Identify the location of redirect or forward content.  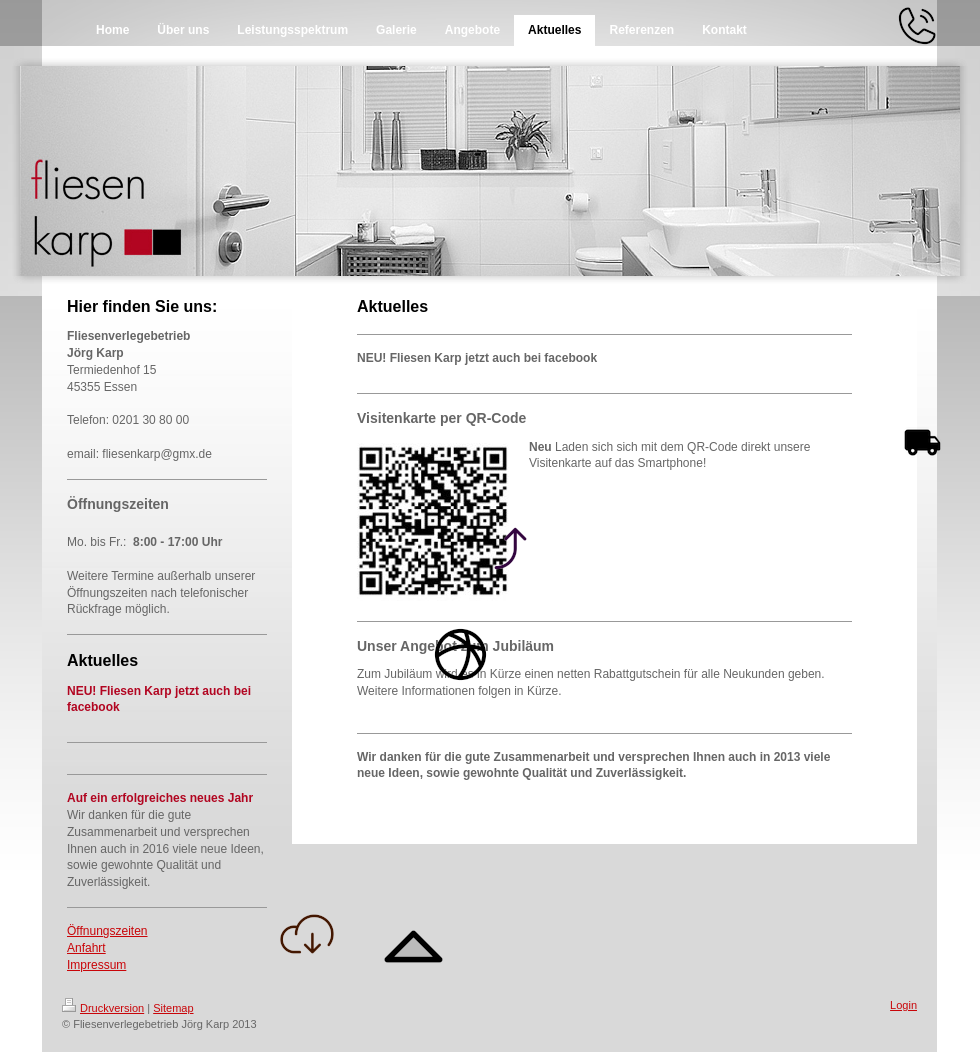
(510, 548).